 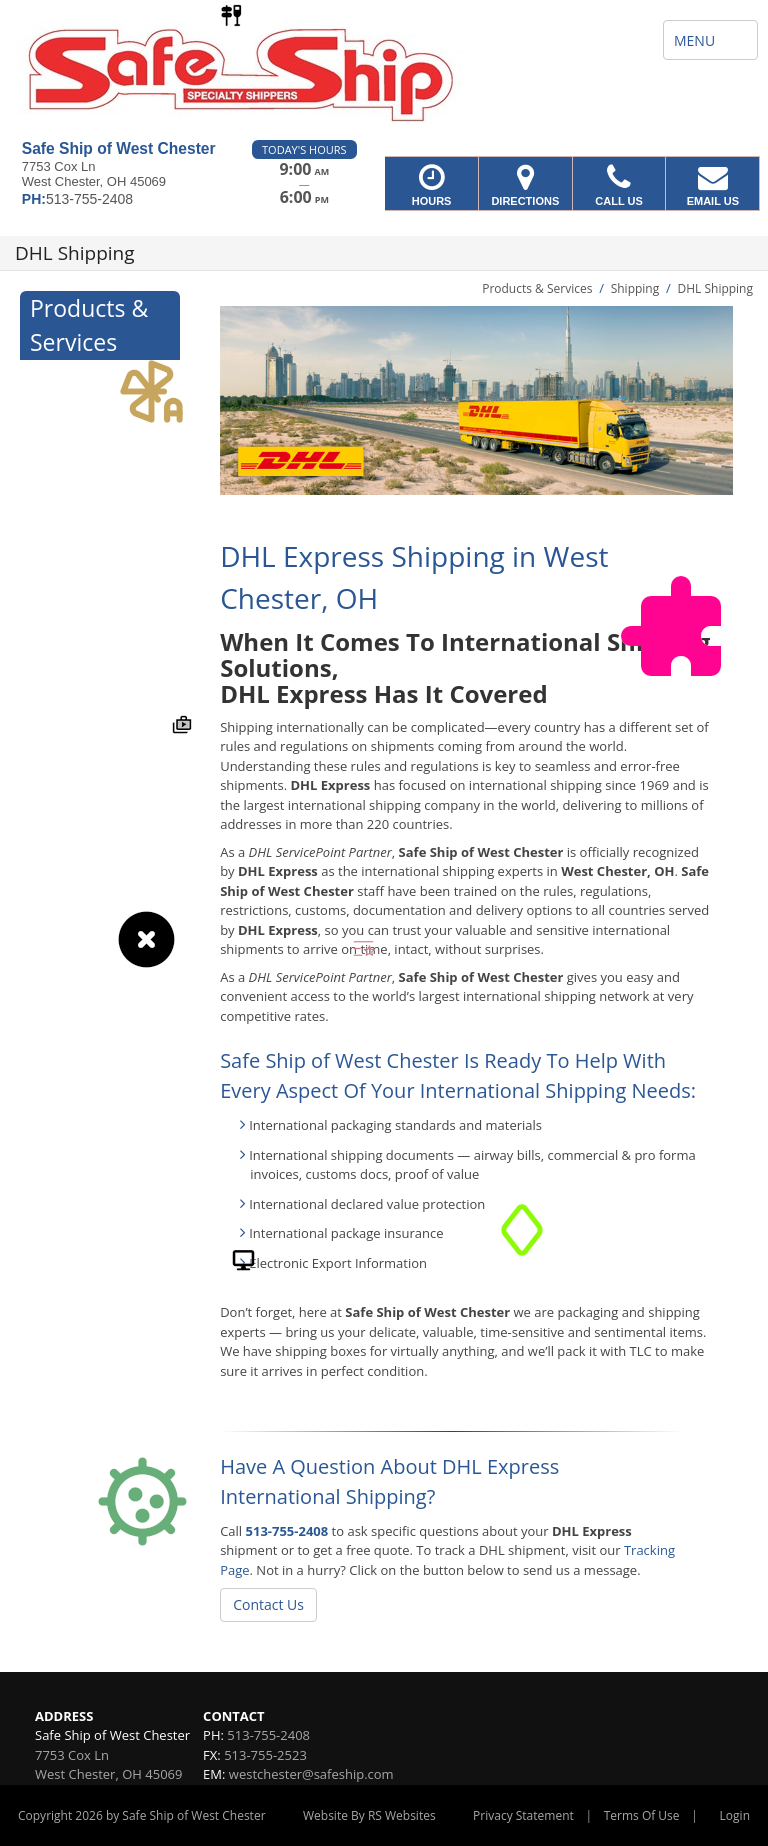 I want to click on view your favorites list, so click(x=363, y=948).